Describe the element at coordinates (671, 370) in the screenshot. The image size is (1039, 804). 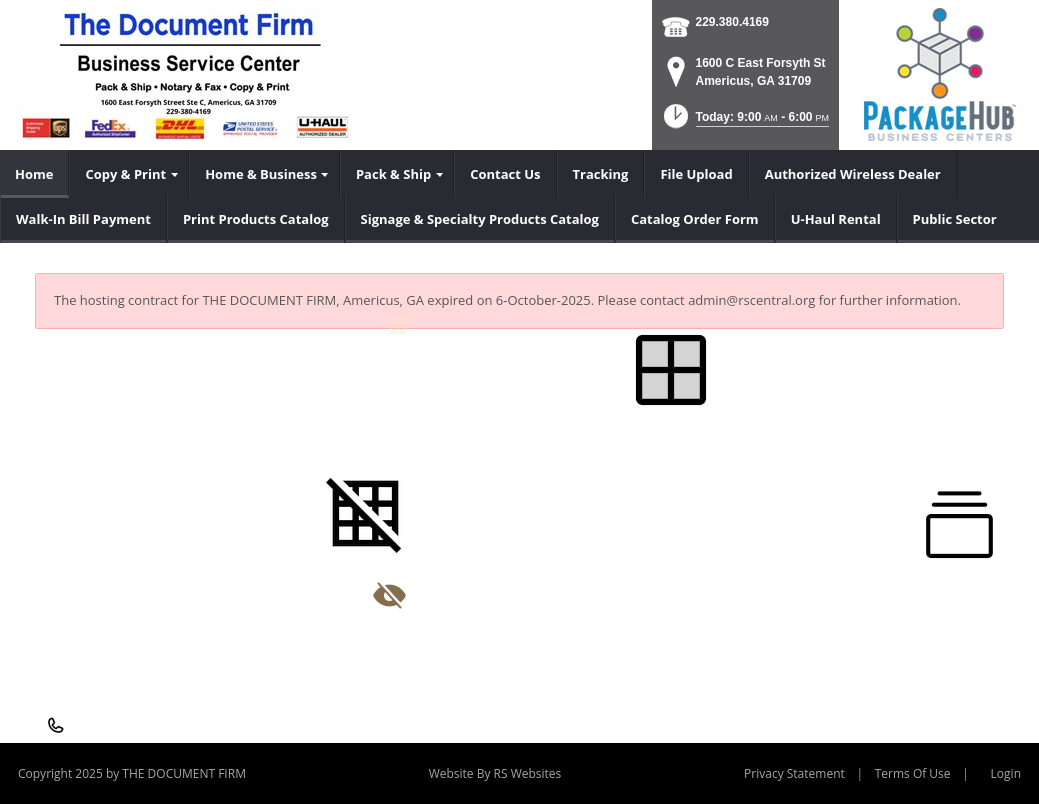
I see `view items in grid layout` at that location.